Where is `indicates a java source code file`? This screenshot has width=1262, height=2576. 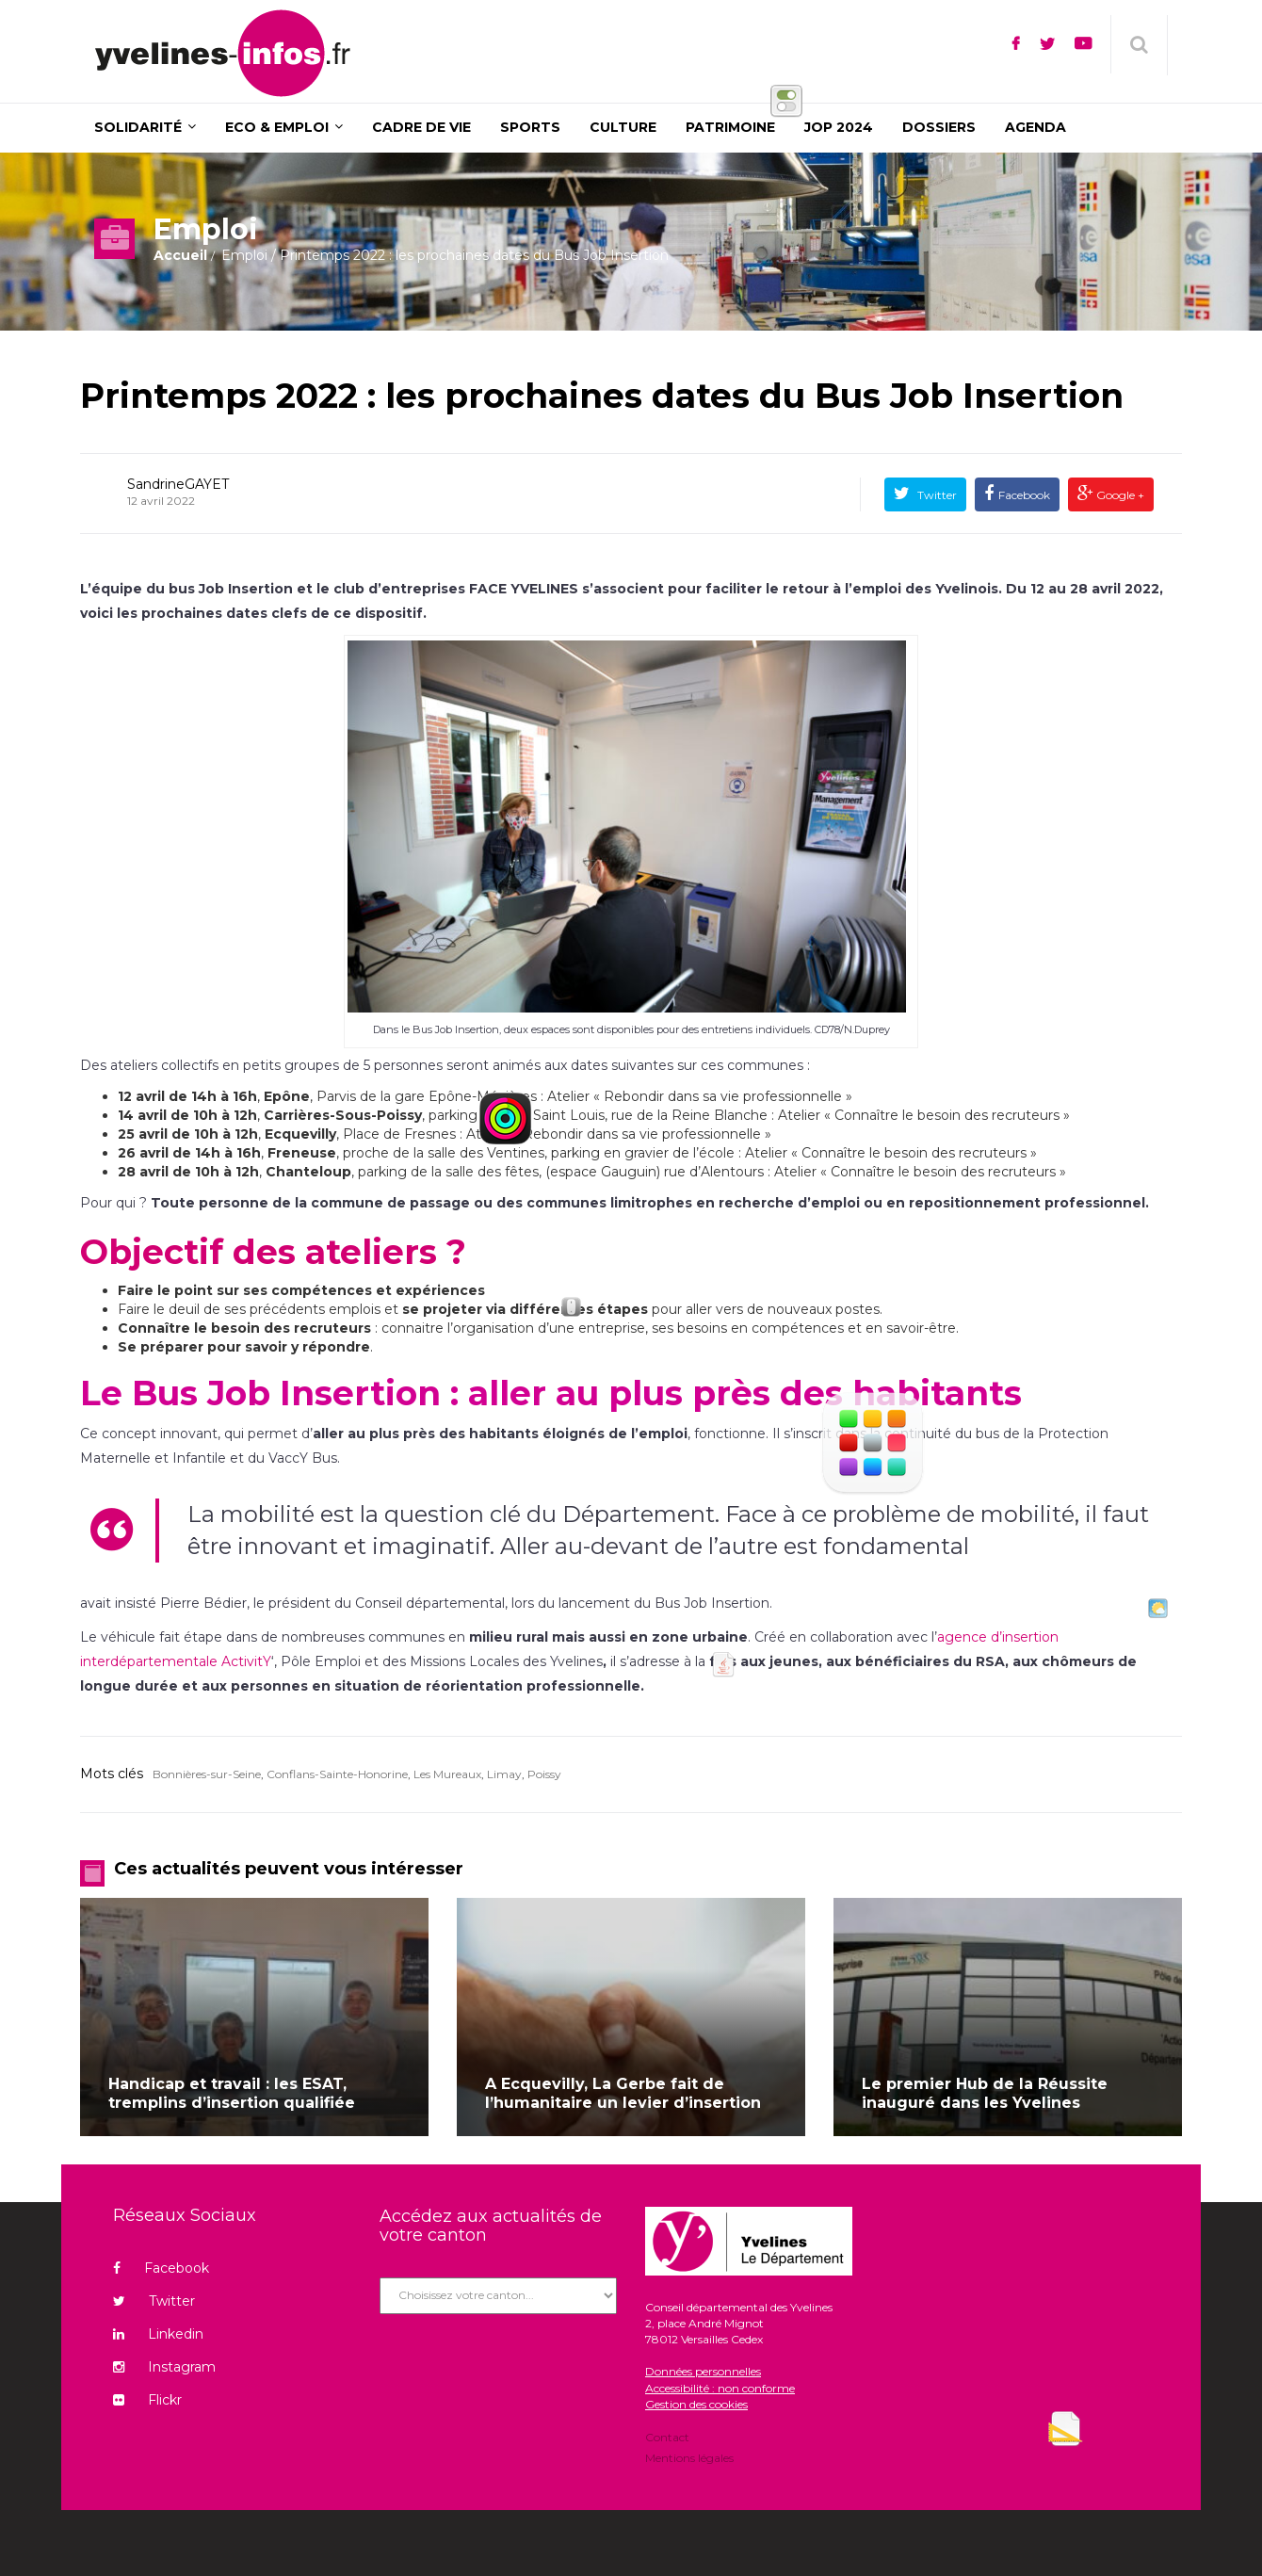
indicates a java source code file is located at coordinates (723, 1664).